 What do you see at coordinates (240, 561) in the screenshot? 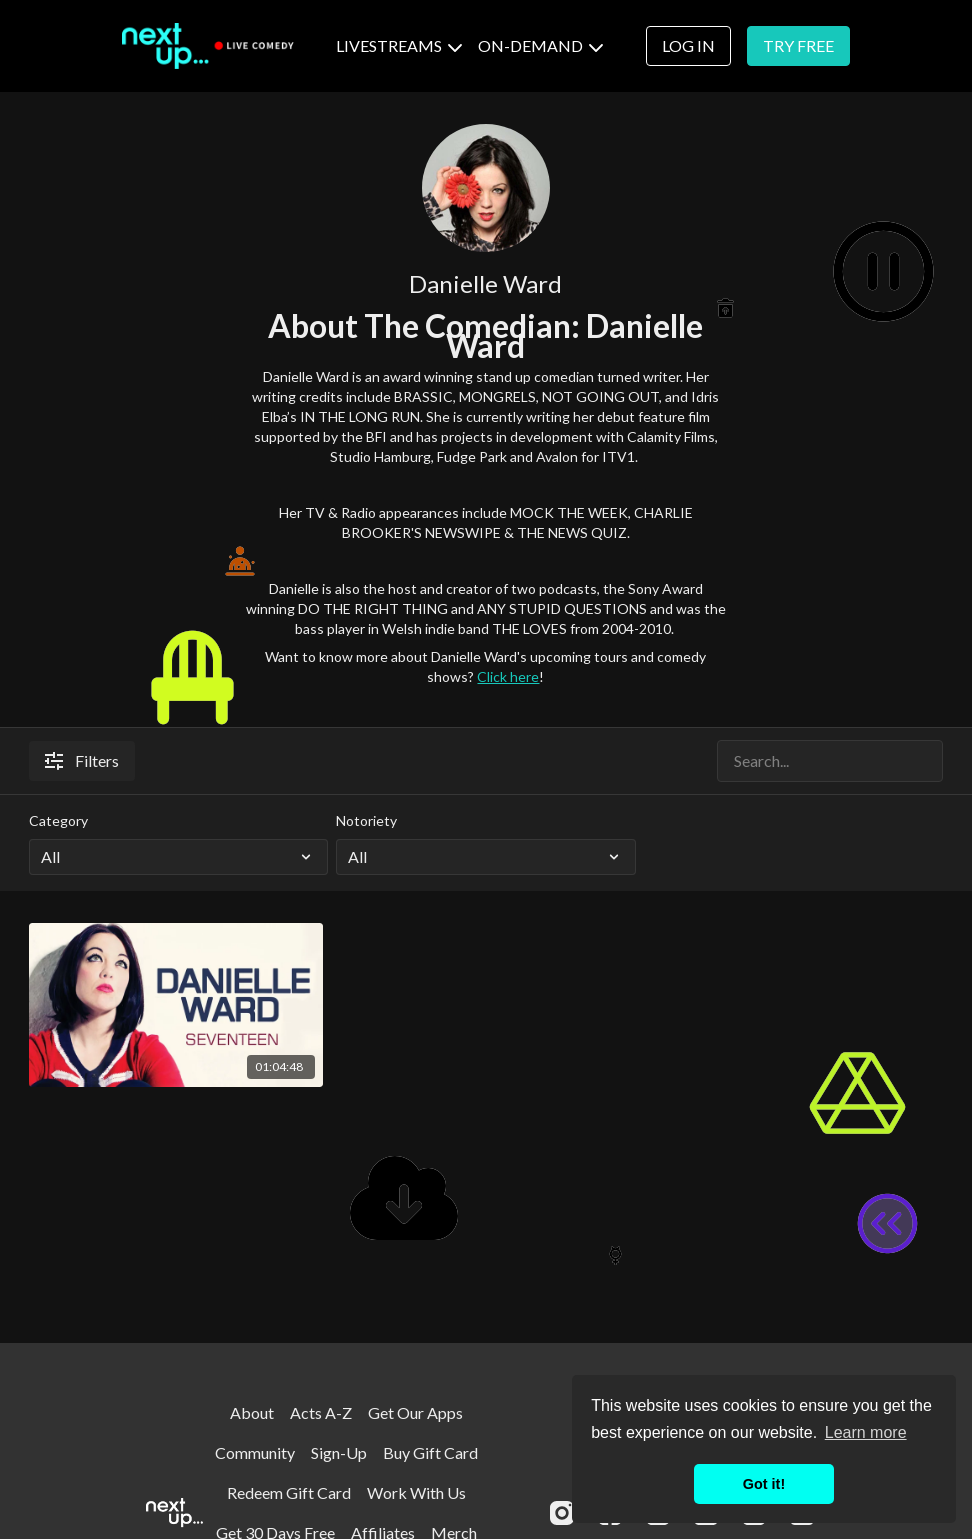
I see `view audience or attendee list` at bounding box center [240, 561].